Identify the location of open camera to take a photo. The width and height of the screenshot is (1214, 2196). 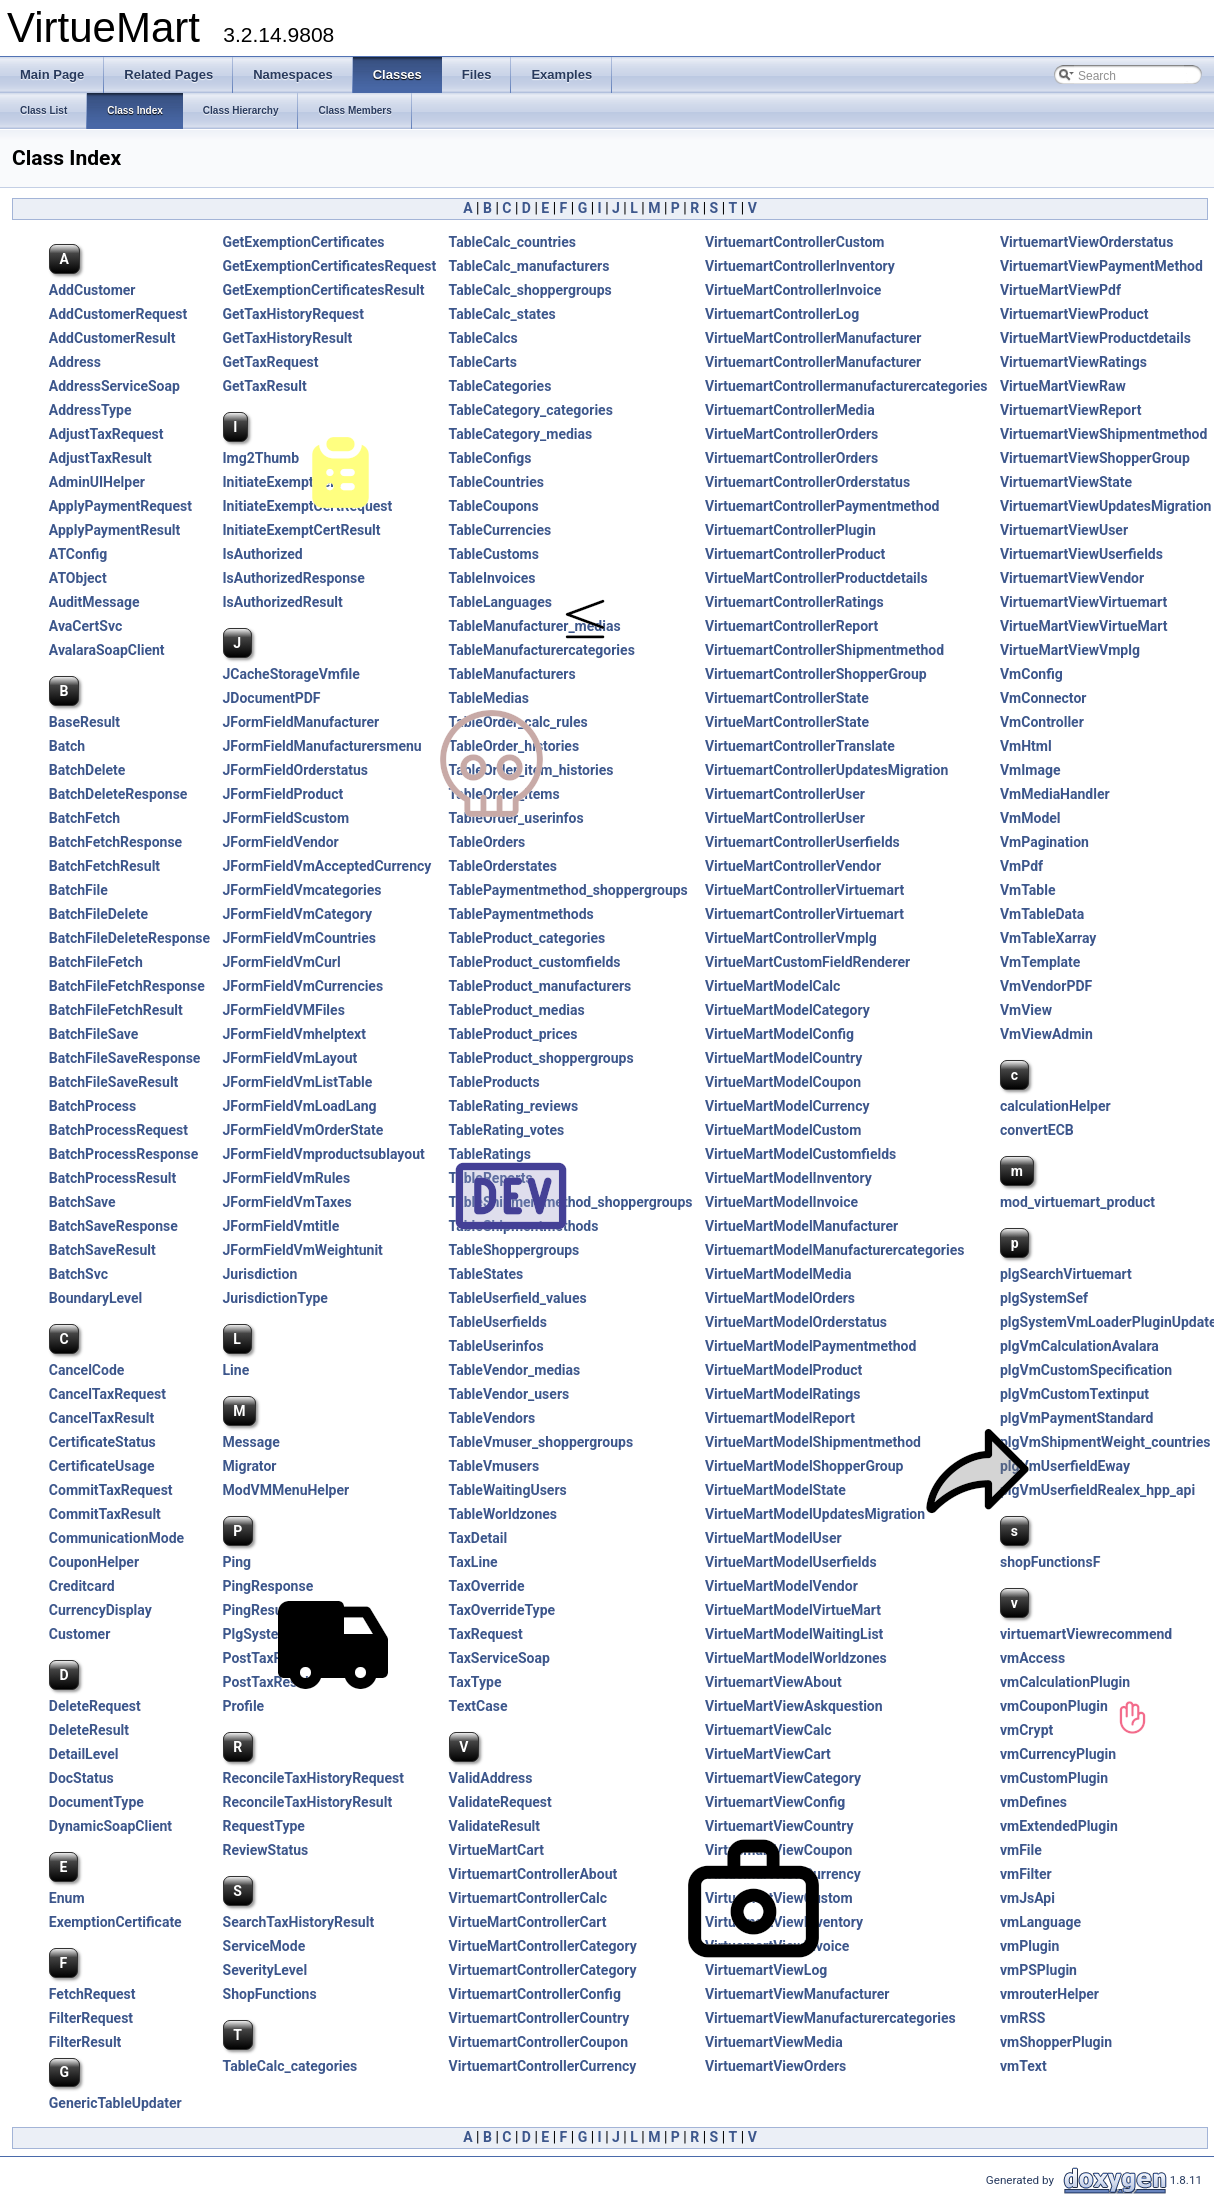
(753, 1898).